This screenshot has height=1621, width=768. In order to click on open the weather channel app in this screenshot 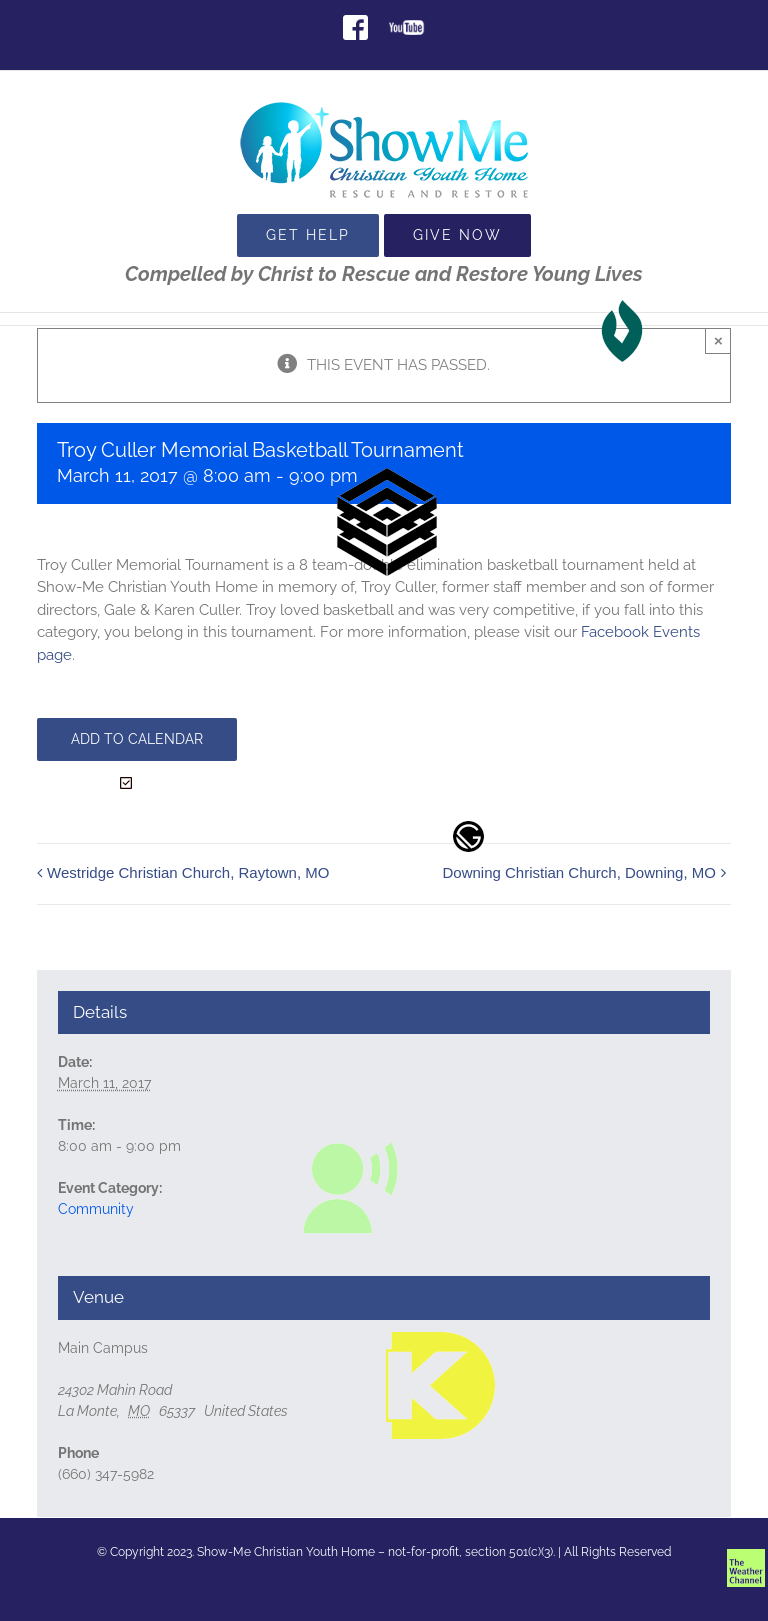, I will do `click(746, 1568)`.